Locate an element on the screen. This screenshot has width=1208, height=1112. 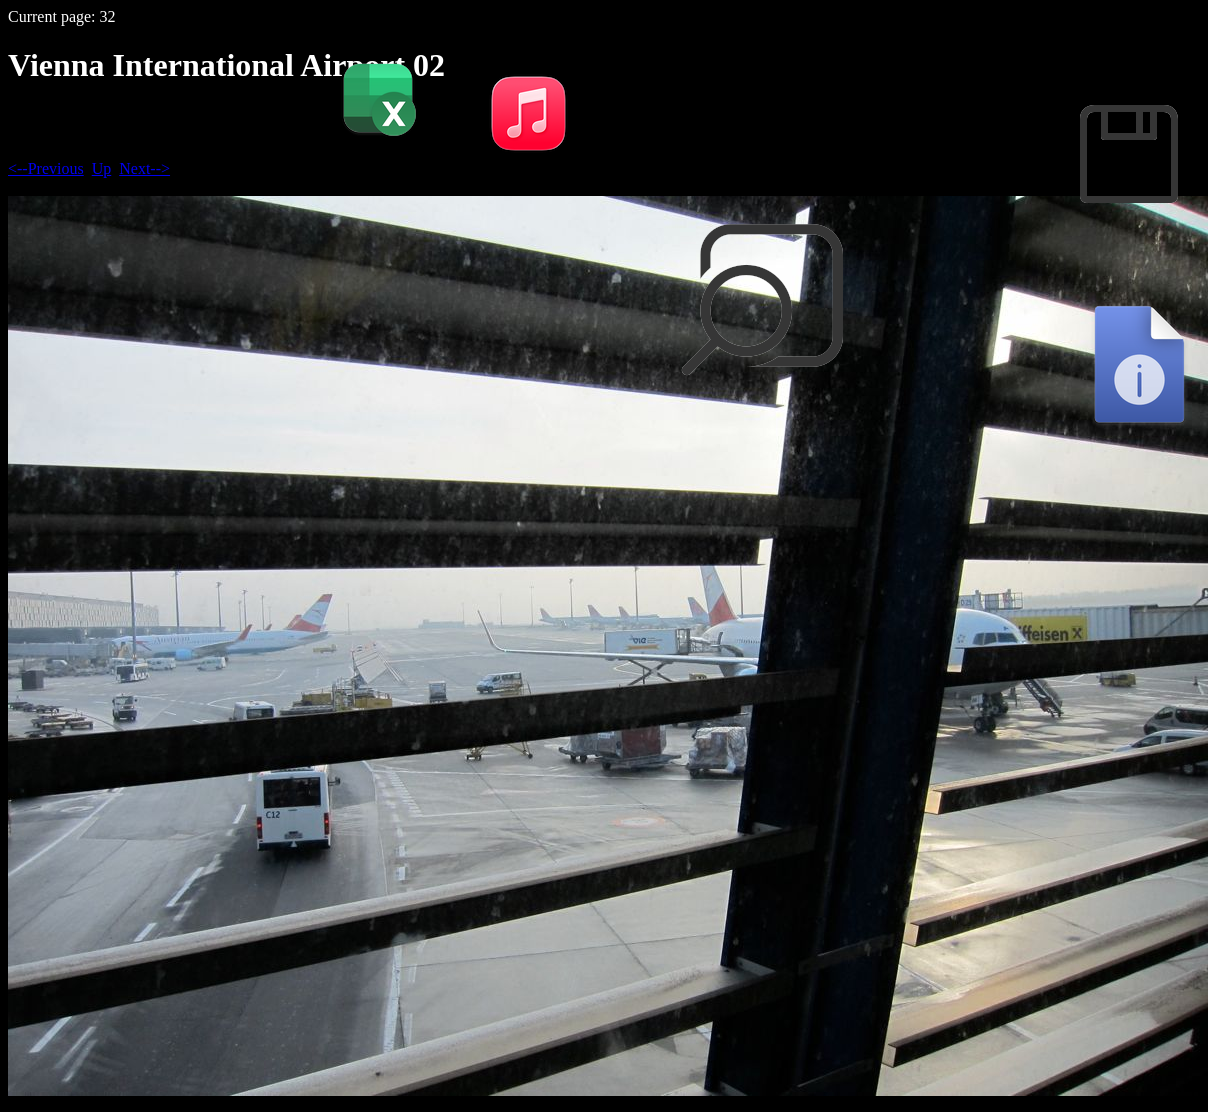
save file to disk is located at coordinates (1129, 154).